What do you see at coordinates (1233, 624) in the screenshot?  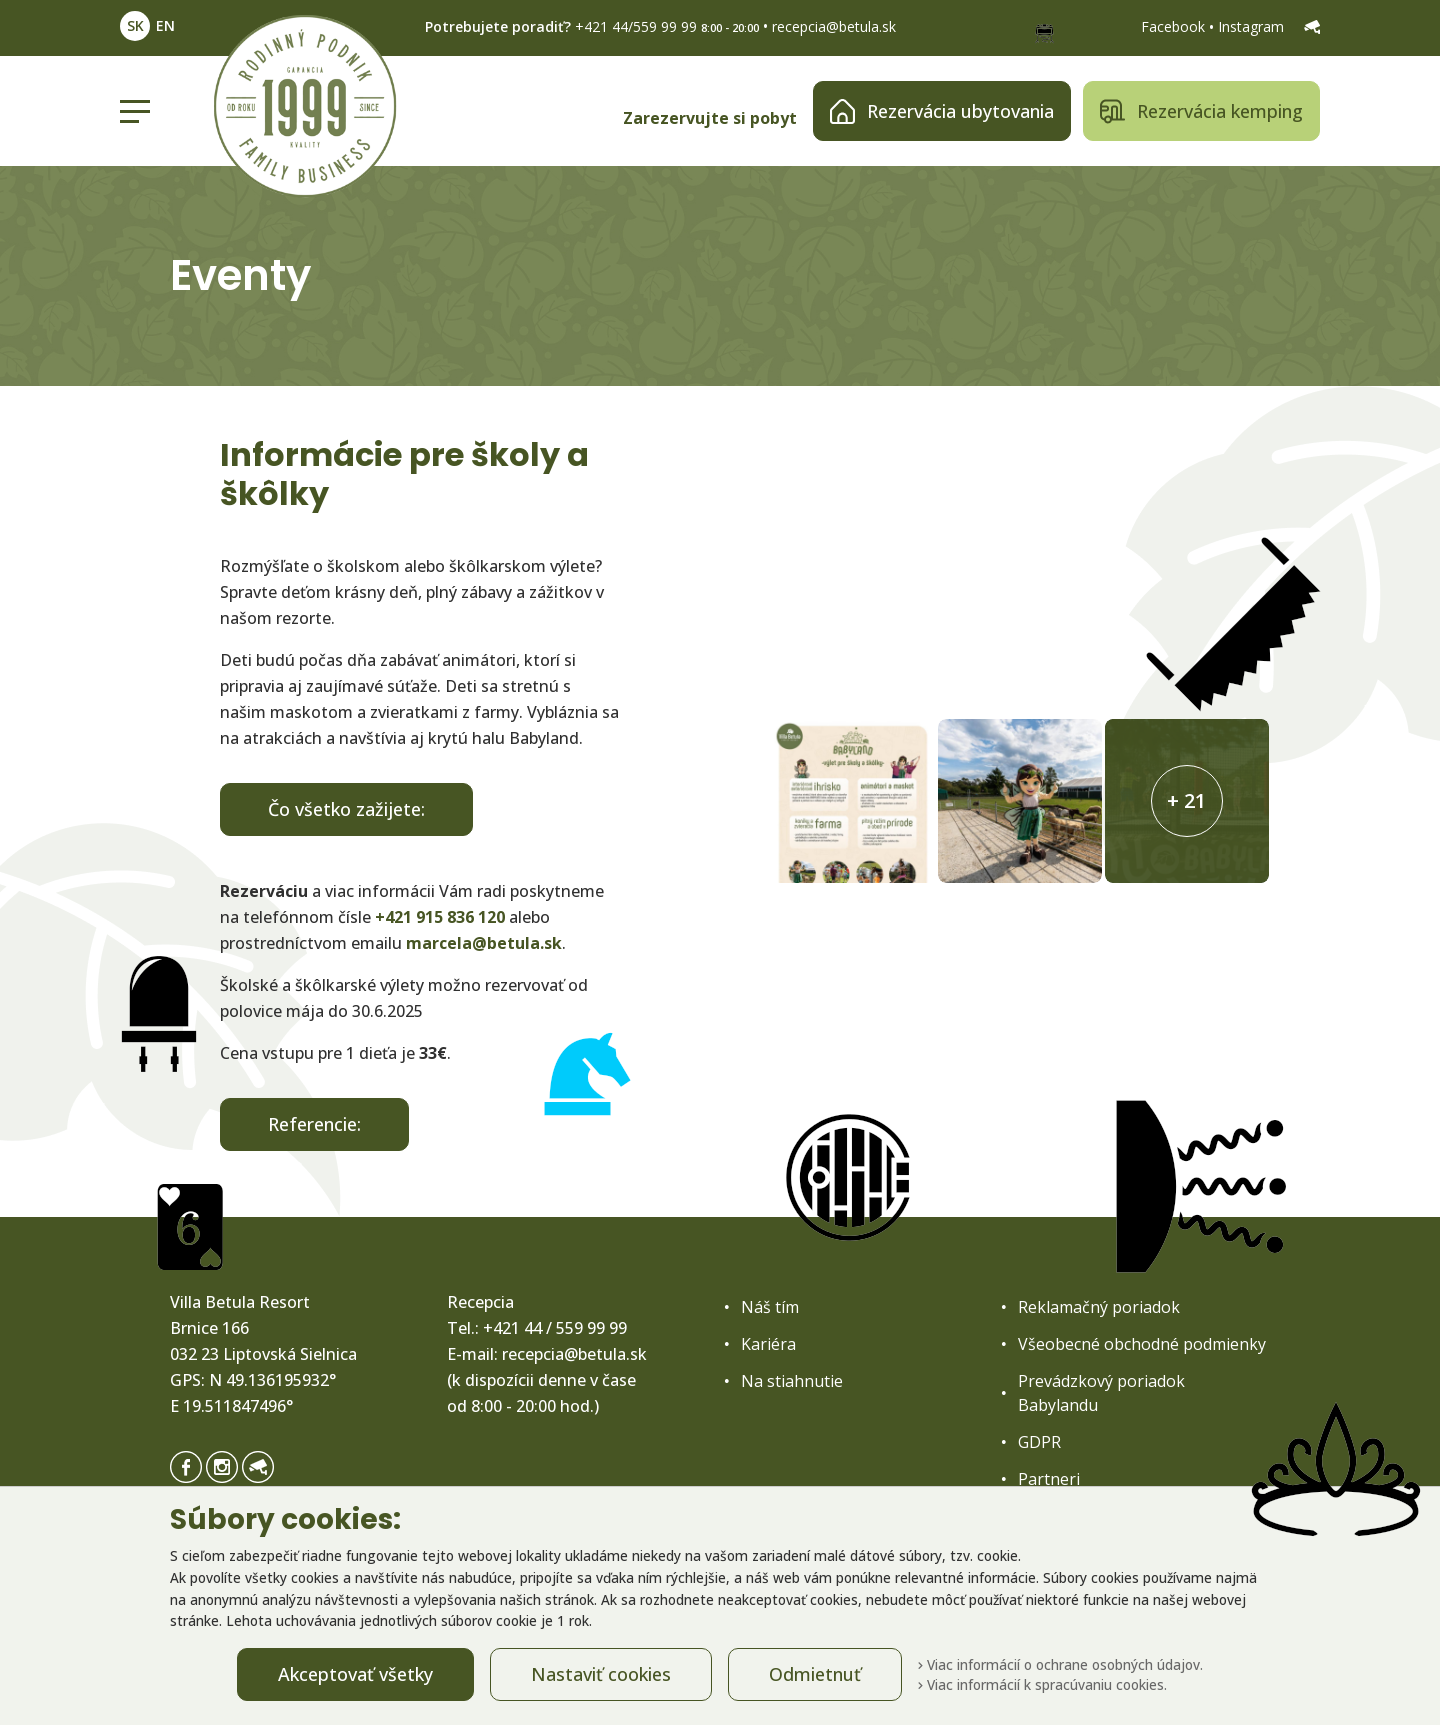 I see `access woodworking or crafting tools` at bounding box center [1233, 624].